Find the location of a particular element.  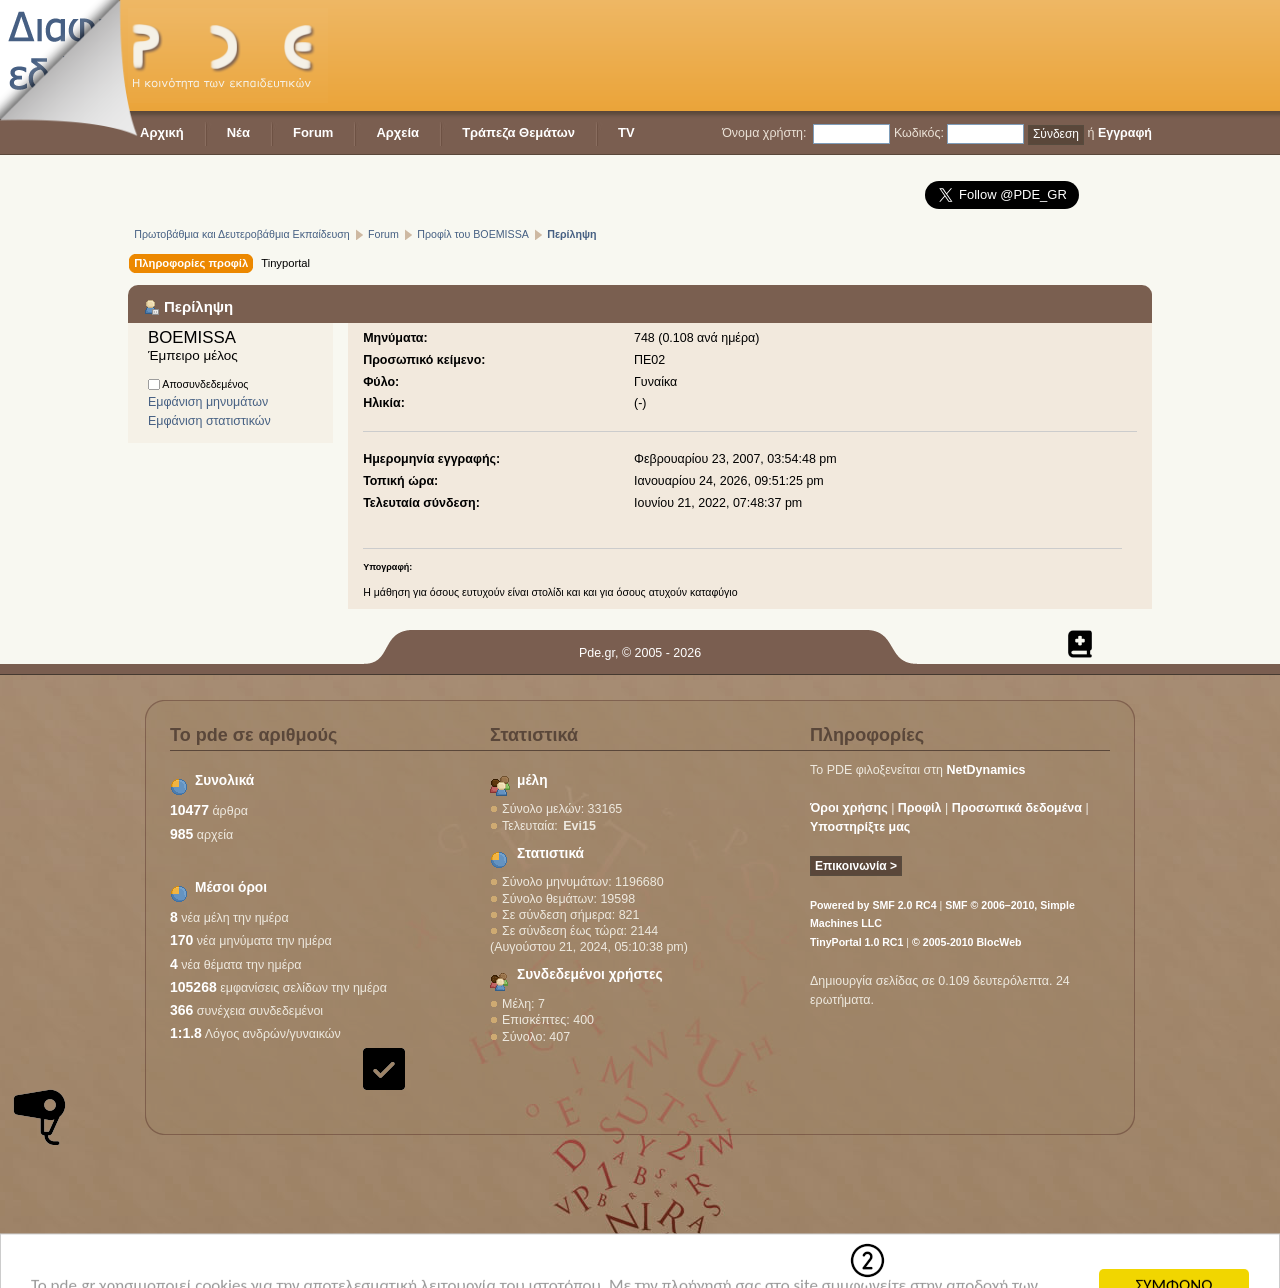

indicates step two in a multi-step process is located at coordinates (867, 1260).